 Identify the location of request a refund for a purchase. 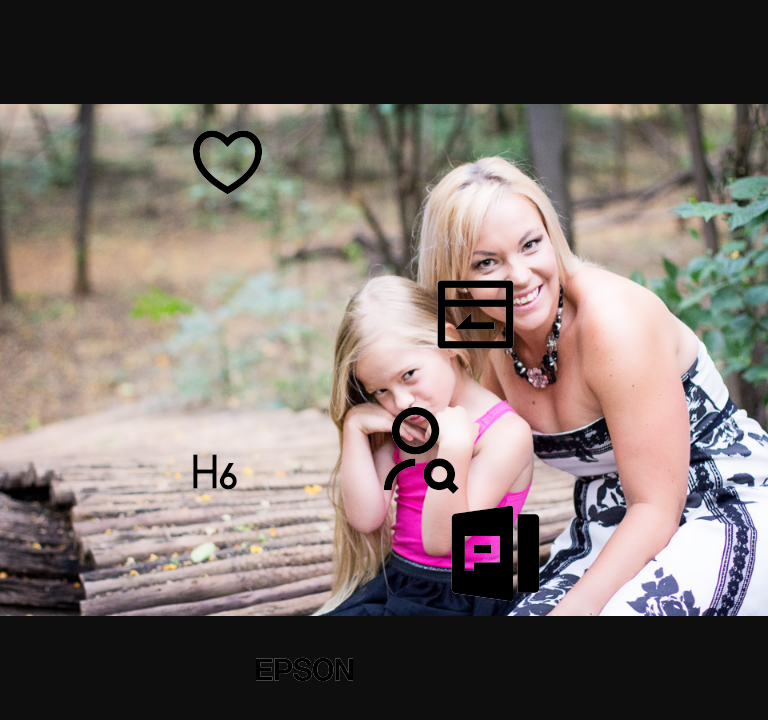
(475, 314).